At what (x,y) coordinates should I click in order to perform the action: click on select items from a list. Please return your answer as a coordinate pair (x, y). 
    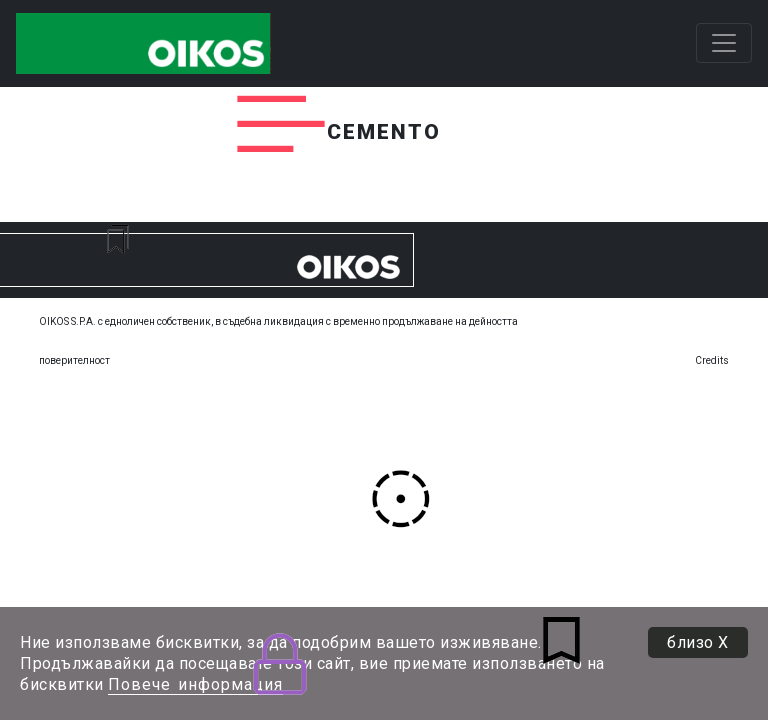
    Looking at the image, I should click on (281, 127).